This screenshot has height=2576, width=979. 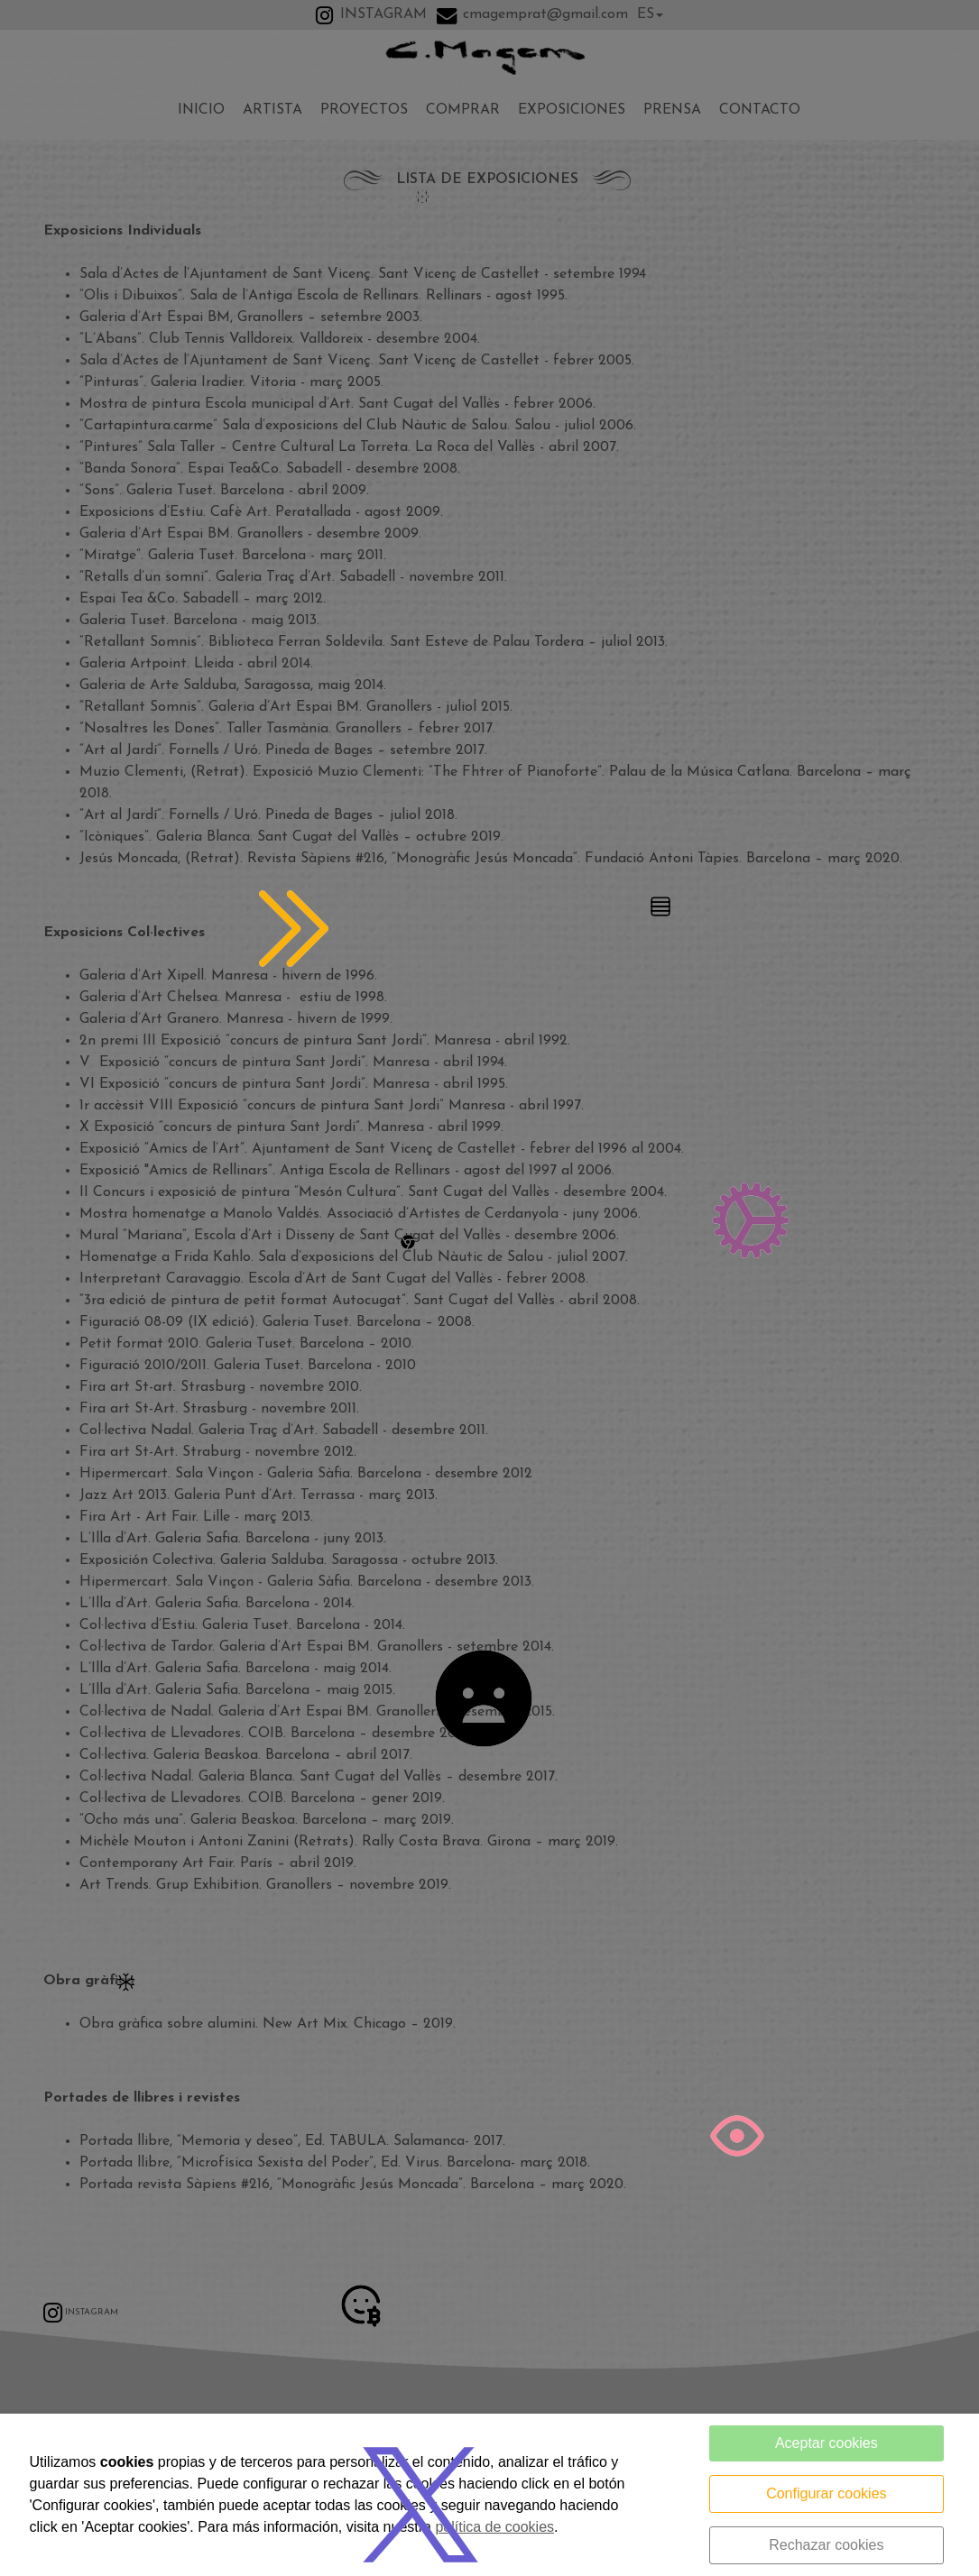 I want to click on access settings, so click(x=751, y=1220).